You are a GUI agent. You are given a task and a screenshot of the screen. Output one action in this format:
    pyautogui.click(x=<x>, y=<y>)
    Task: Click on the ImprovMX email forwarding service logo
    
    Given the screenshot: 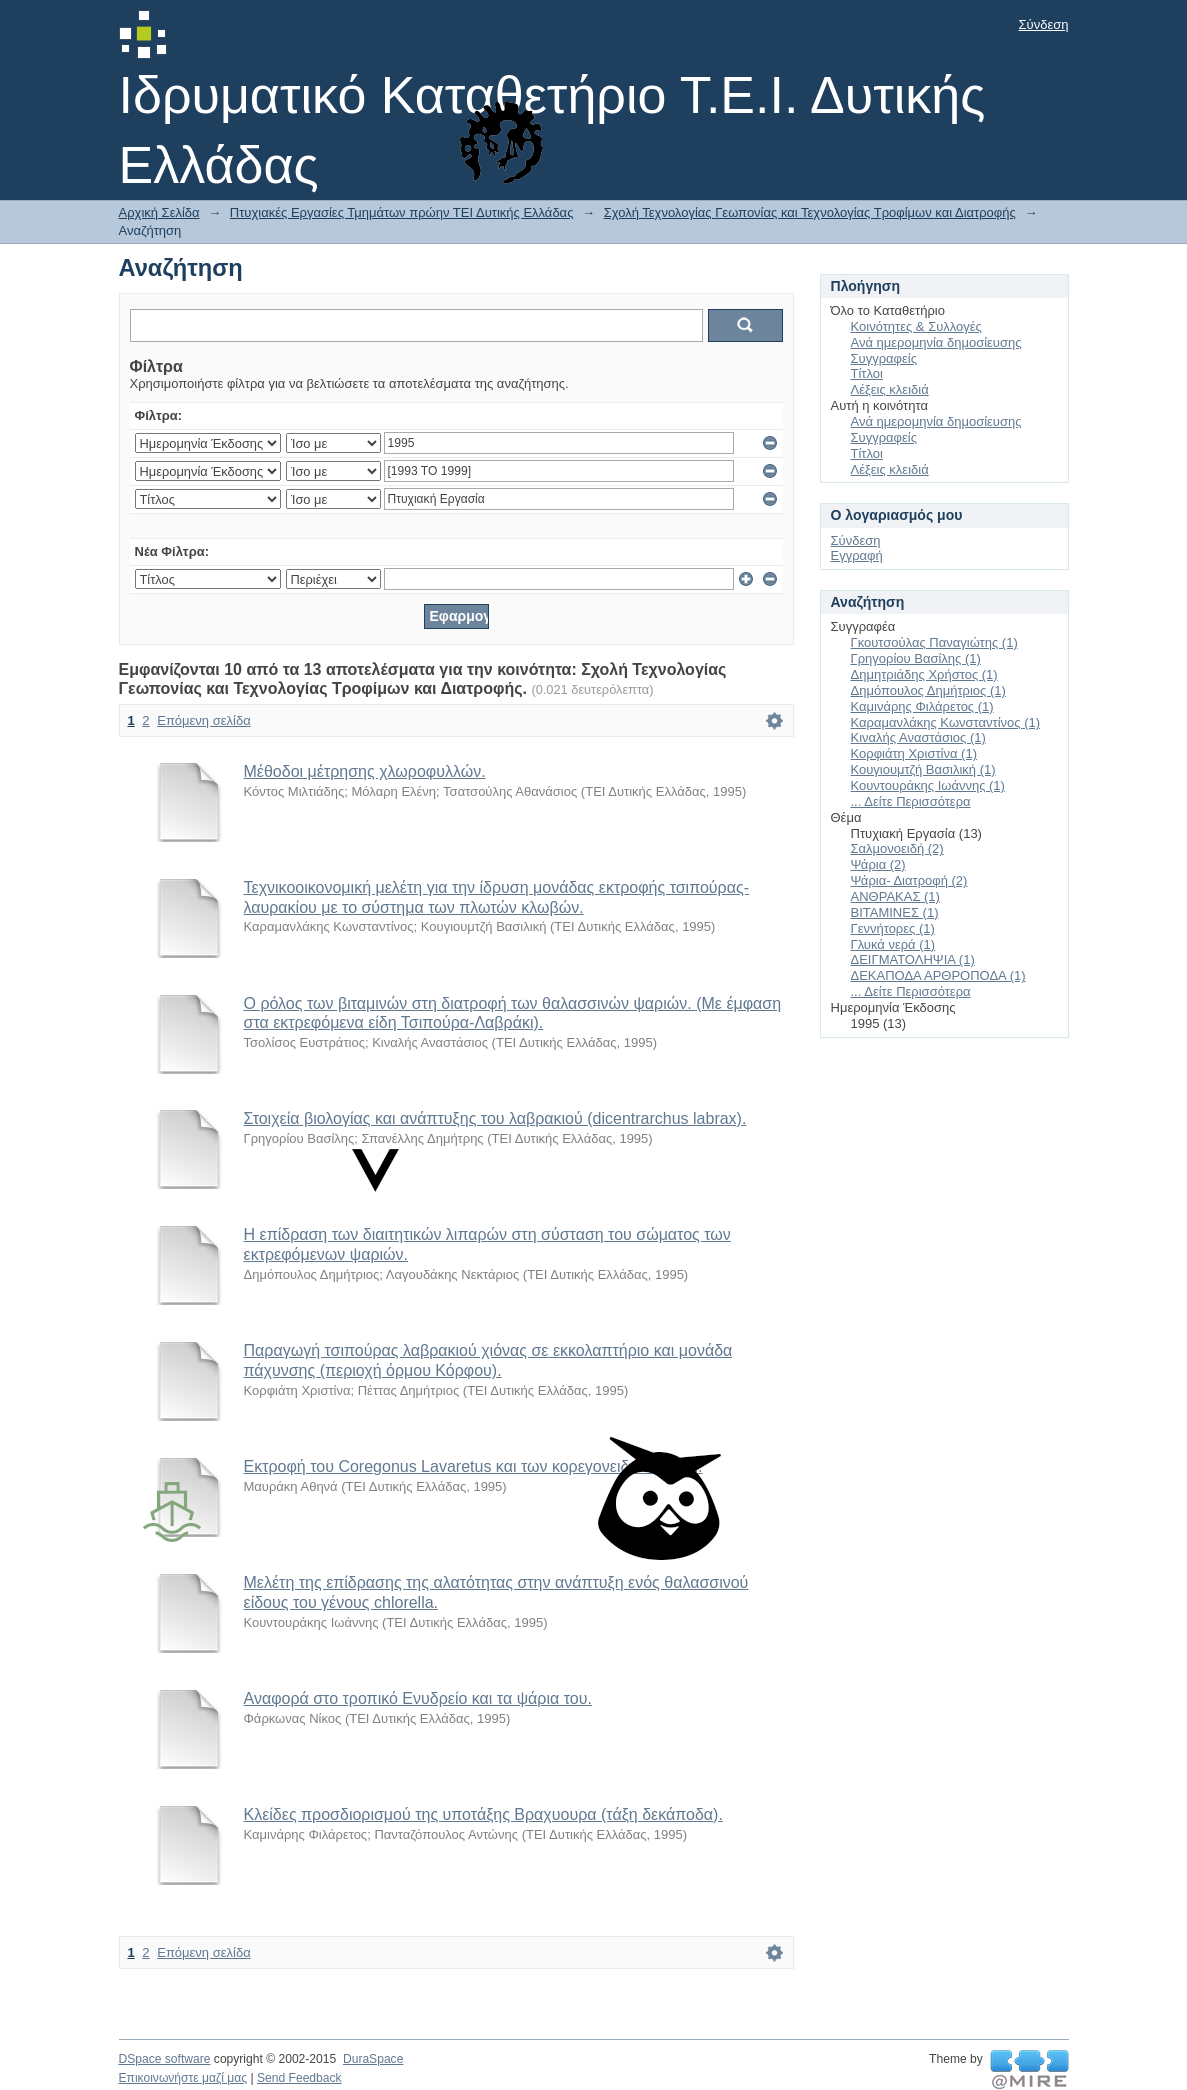 What is the action you would take?
    pyautogui.click(x=172, y=1512)
    